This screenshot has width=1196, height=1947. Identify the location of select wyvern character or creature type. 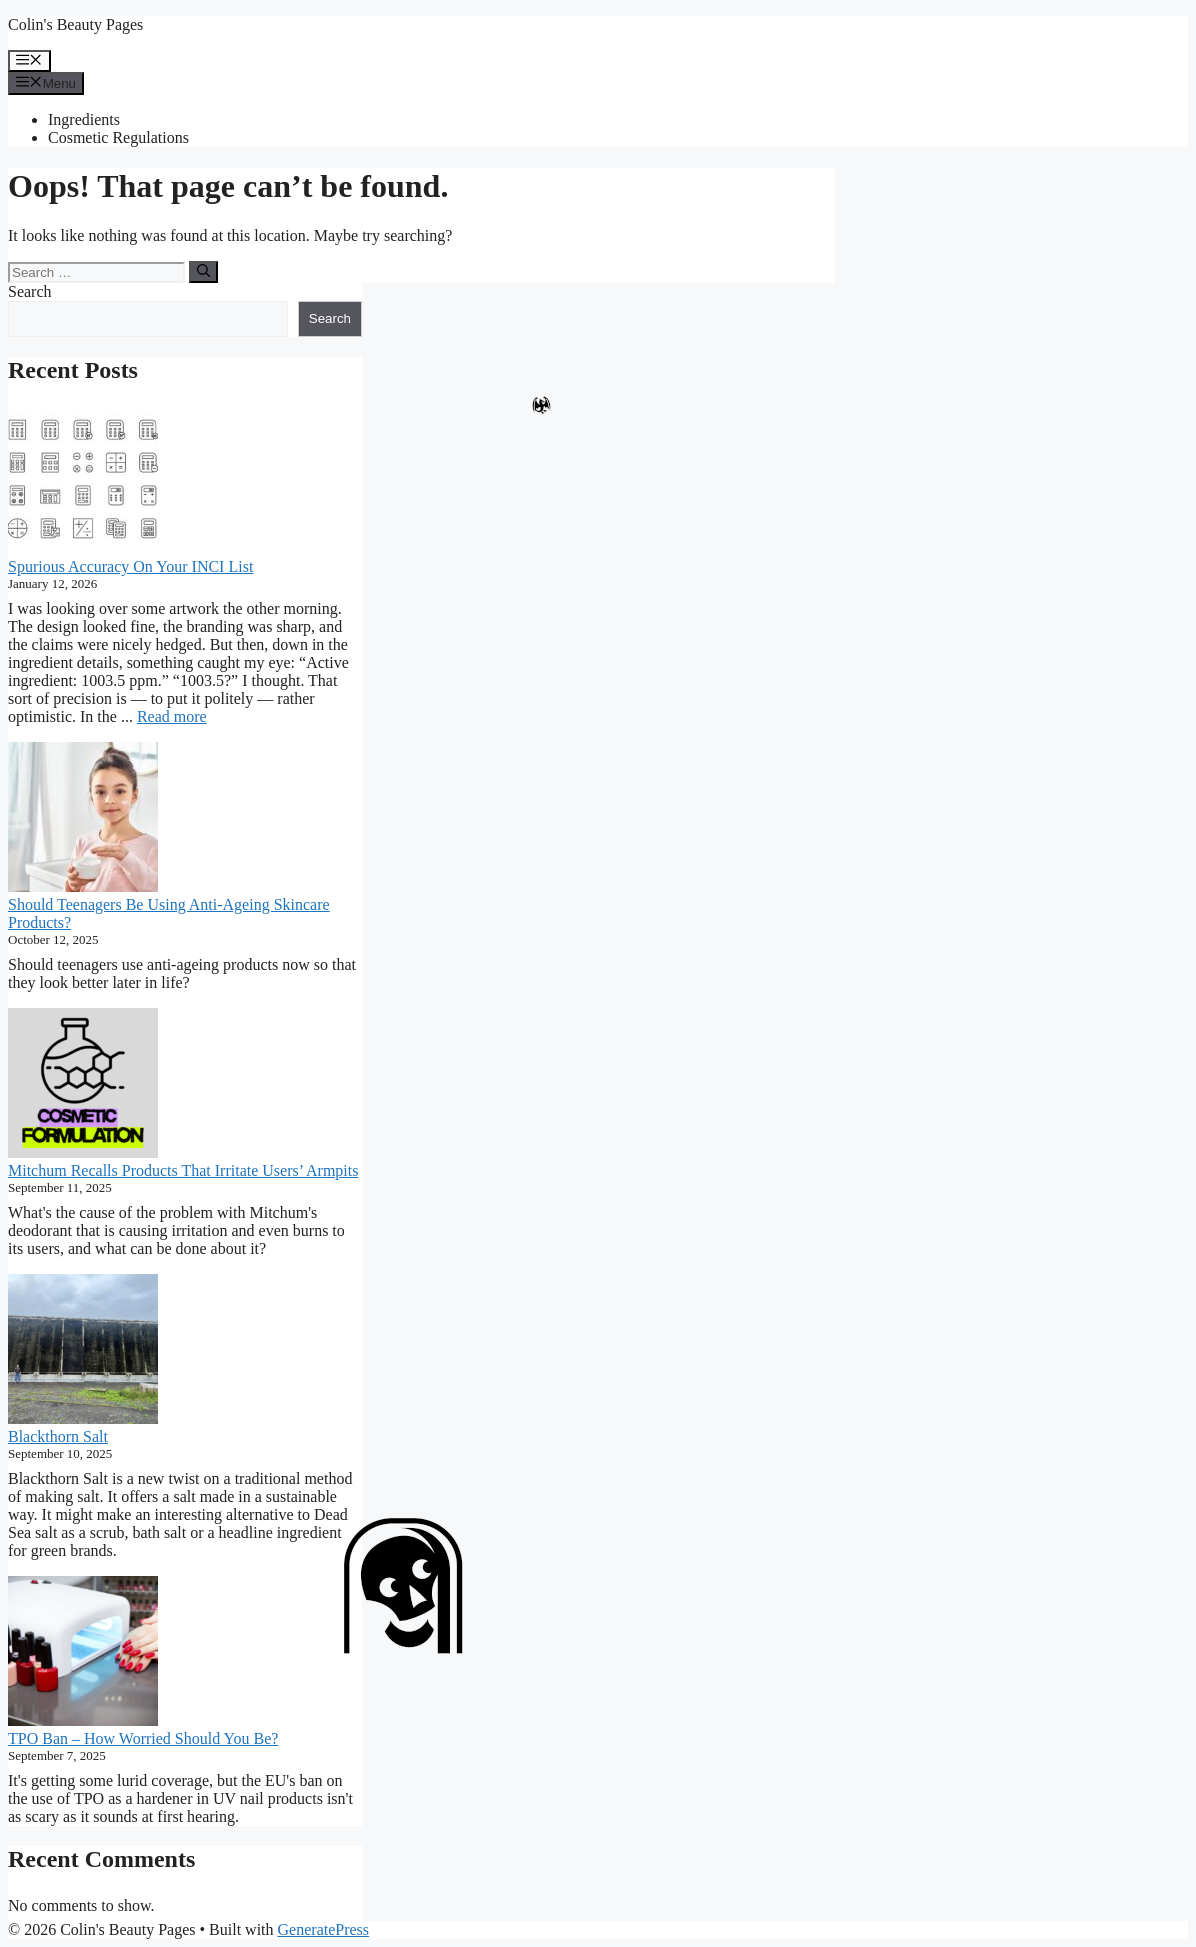
(541, 405).